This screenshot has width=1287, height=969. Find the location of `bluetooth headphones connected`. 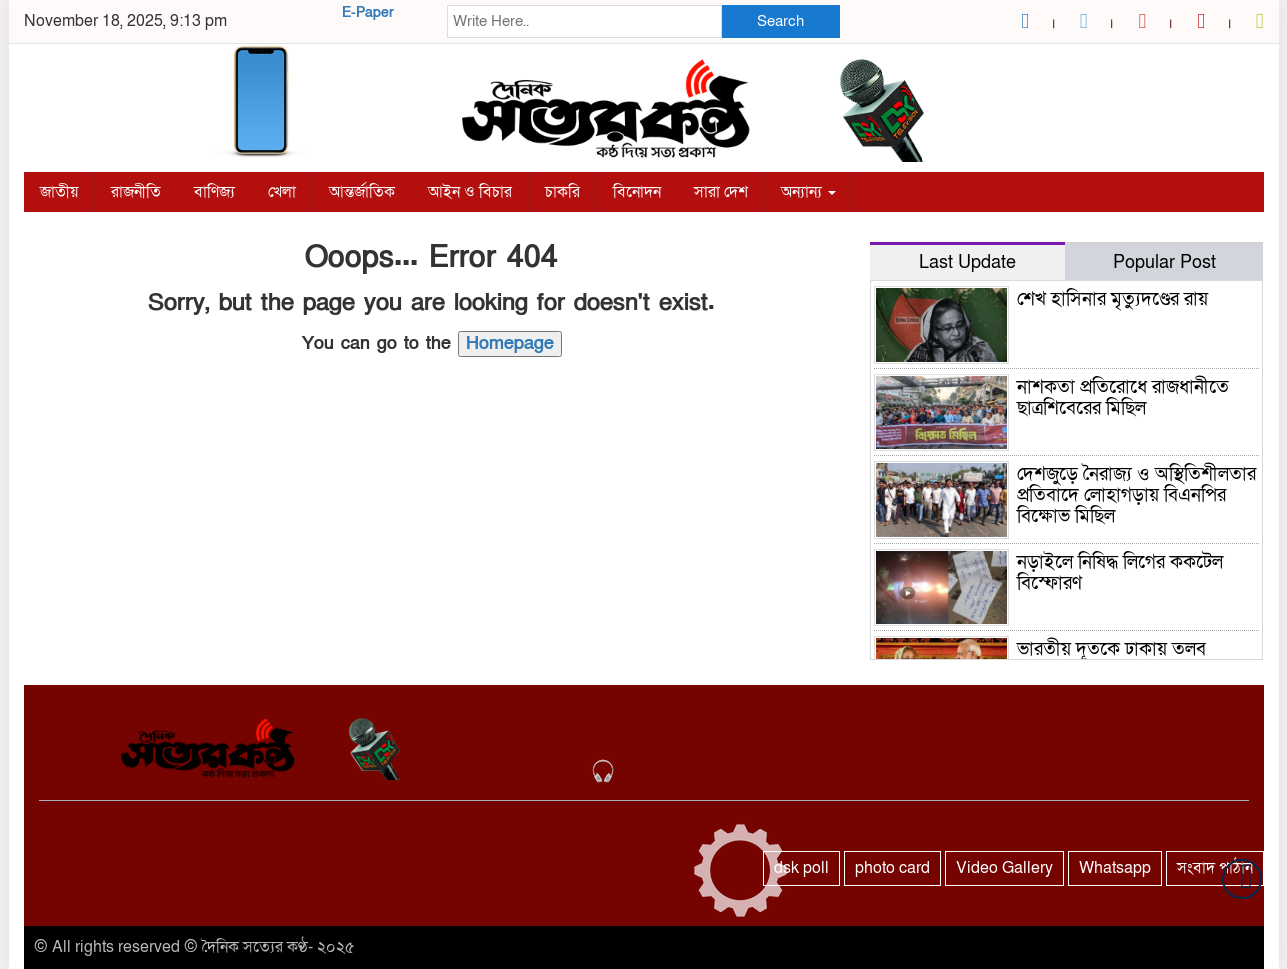

bluetooth headphones connected is located at coordinates (603, 771).